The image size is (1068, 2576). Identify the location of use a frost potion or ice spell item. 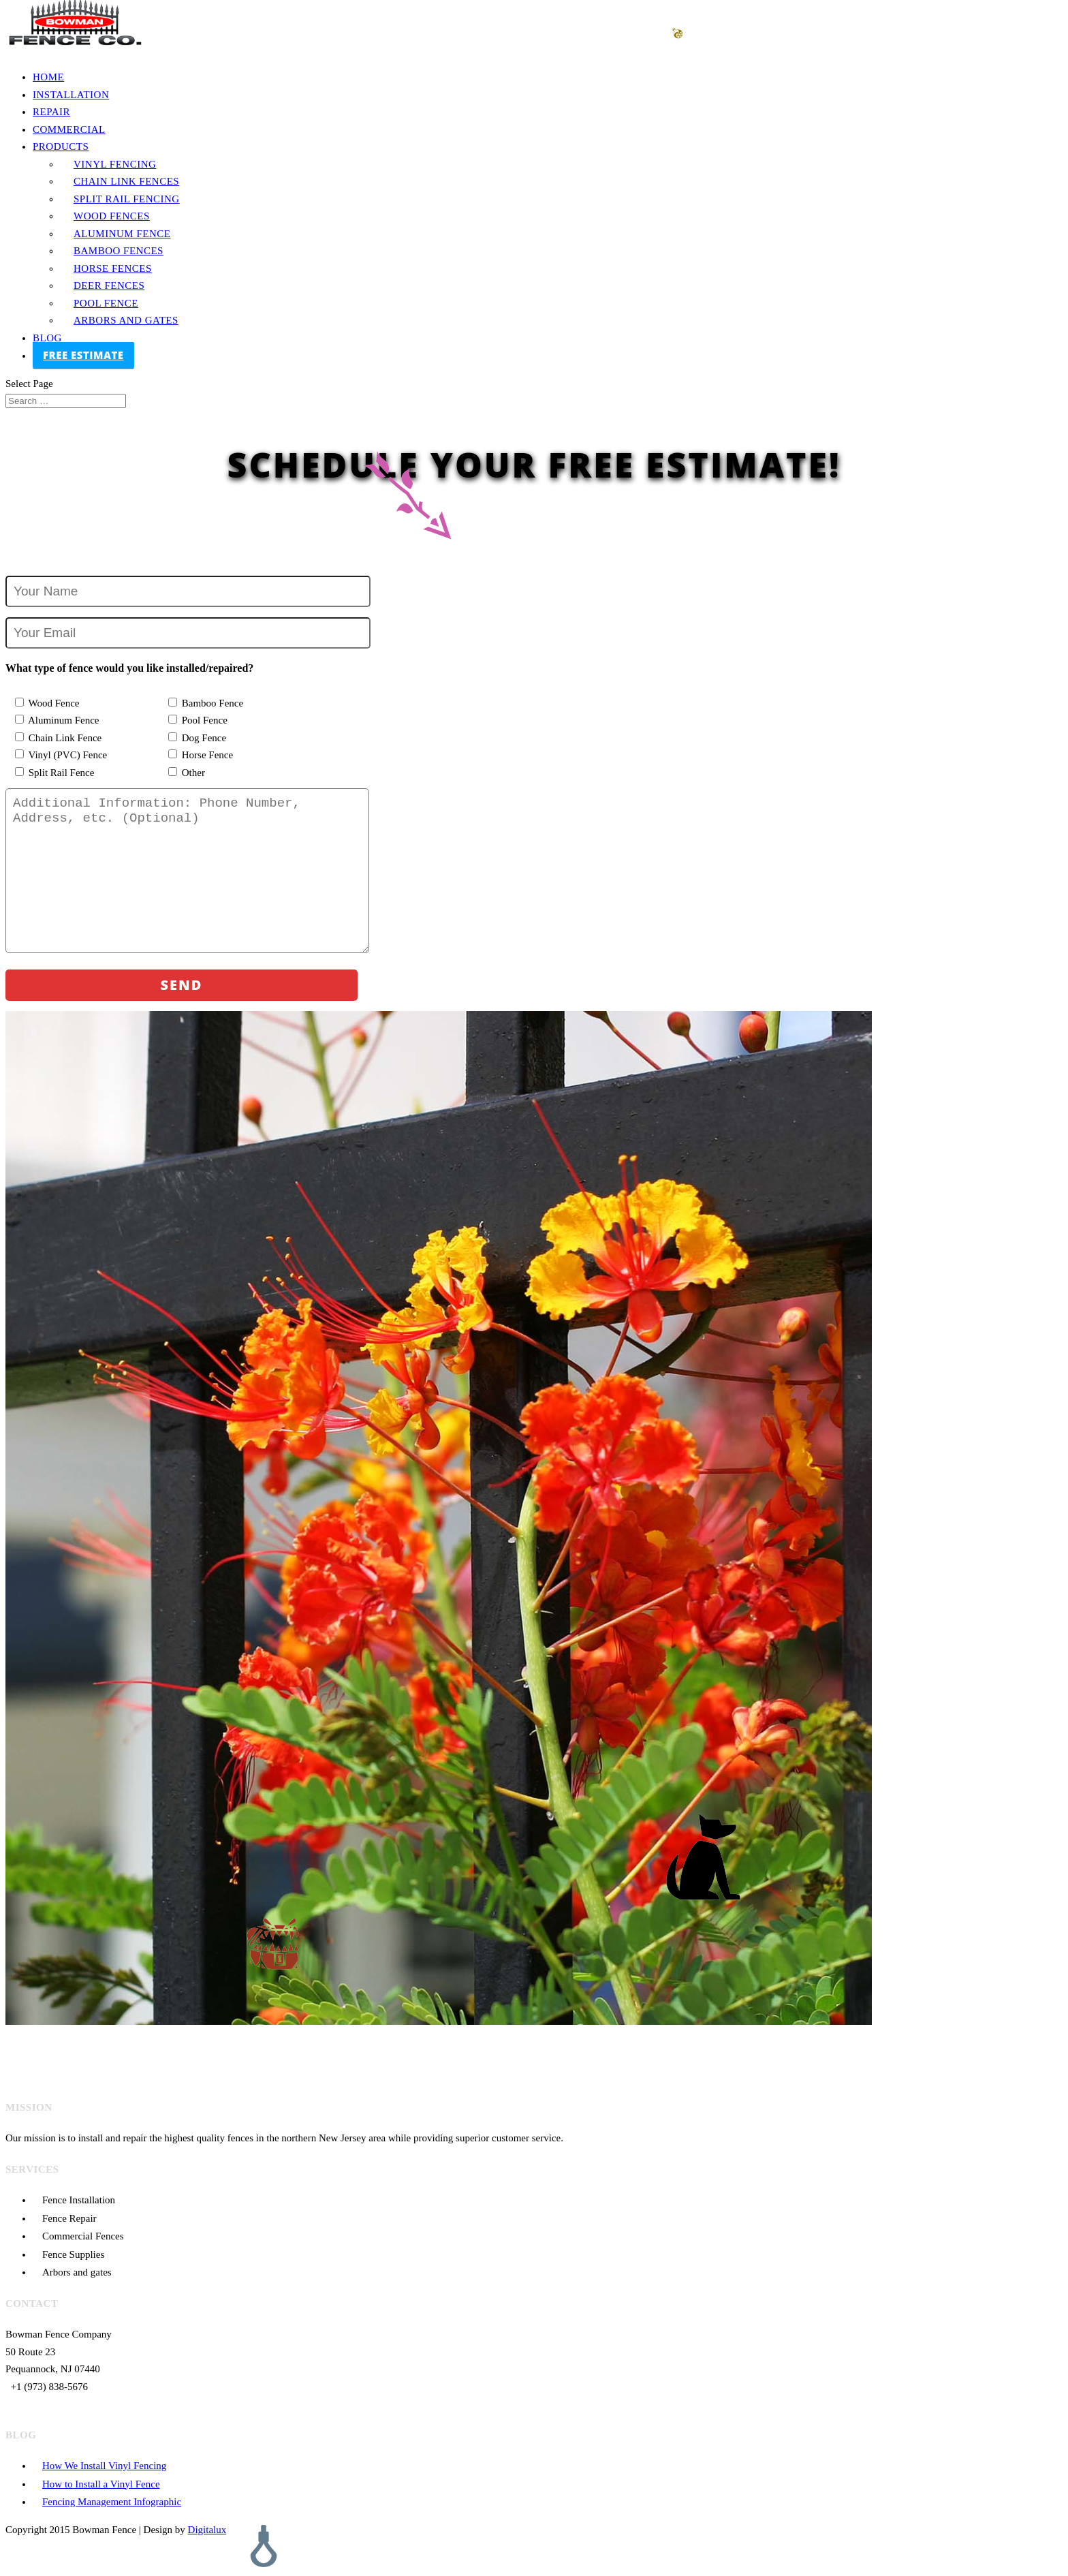
(677, 33).